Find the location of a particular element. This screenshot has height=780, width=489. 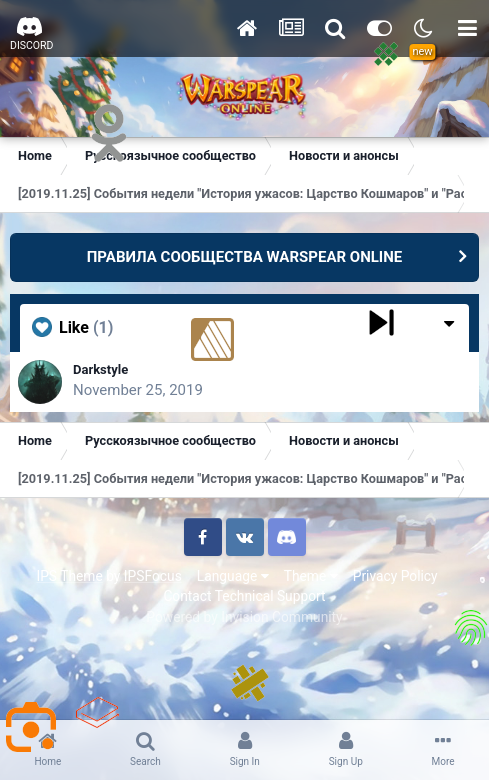

open Affinity Publisher application is located at coordinates (212, 339).